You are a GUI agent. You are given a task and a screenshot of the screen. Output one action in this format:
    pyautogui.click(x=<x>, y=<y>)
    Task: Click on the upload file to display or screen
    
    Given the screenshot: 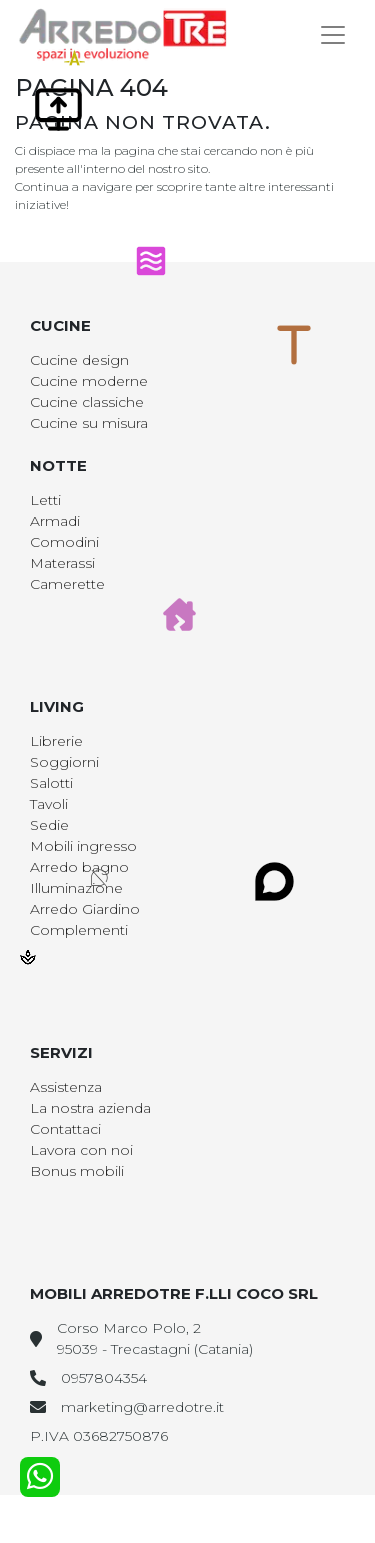 What is the action you would take?
    pyautogui.click(x=58, y=109)
    